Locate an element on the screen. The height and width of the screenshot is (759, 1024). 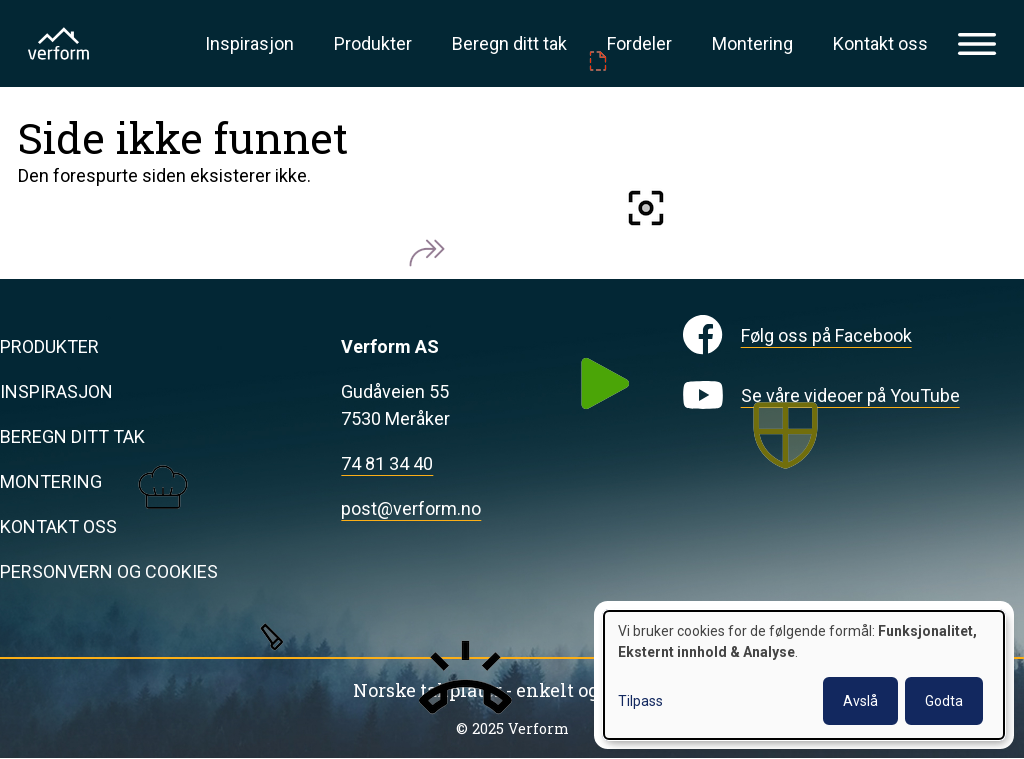
security or protection status indicator is located at coordinates (785, 431).